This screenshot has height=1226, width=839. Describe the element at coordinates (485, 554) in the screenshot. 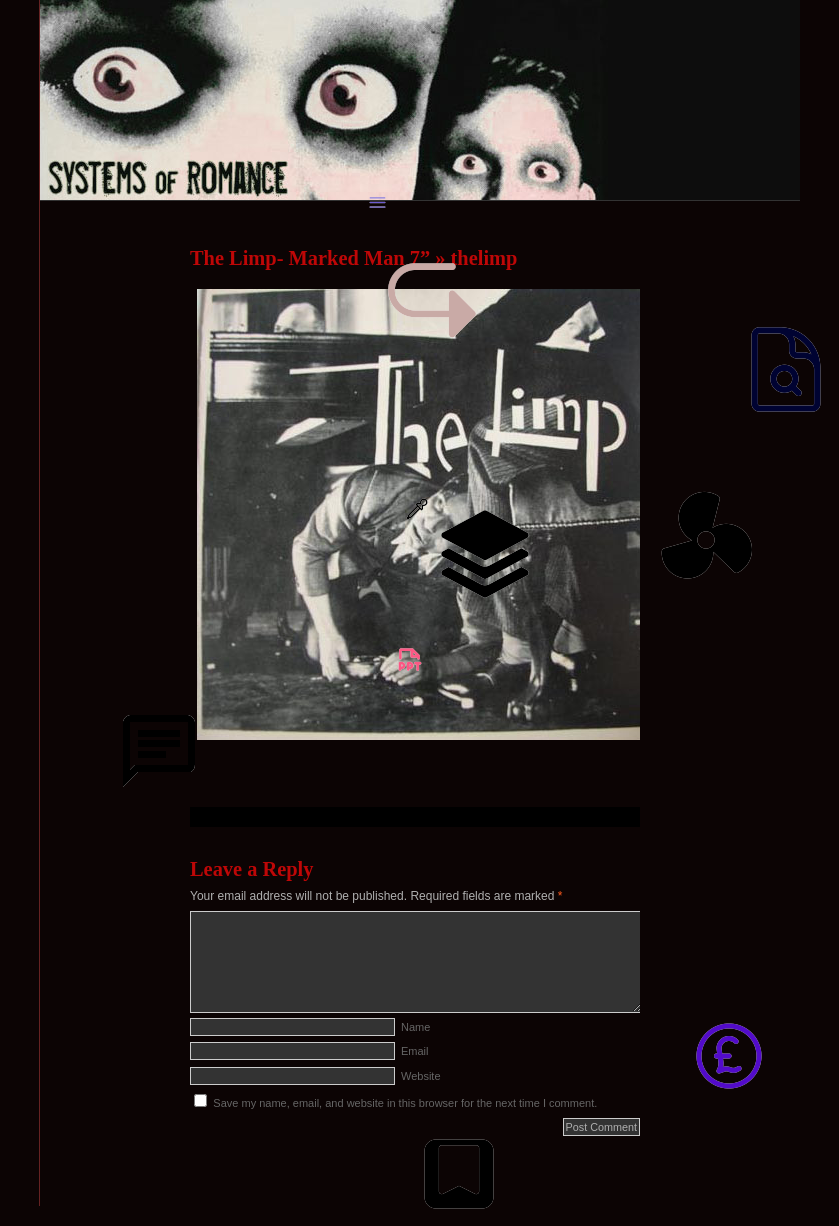

I see `view layers or stacked content` at that location.